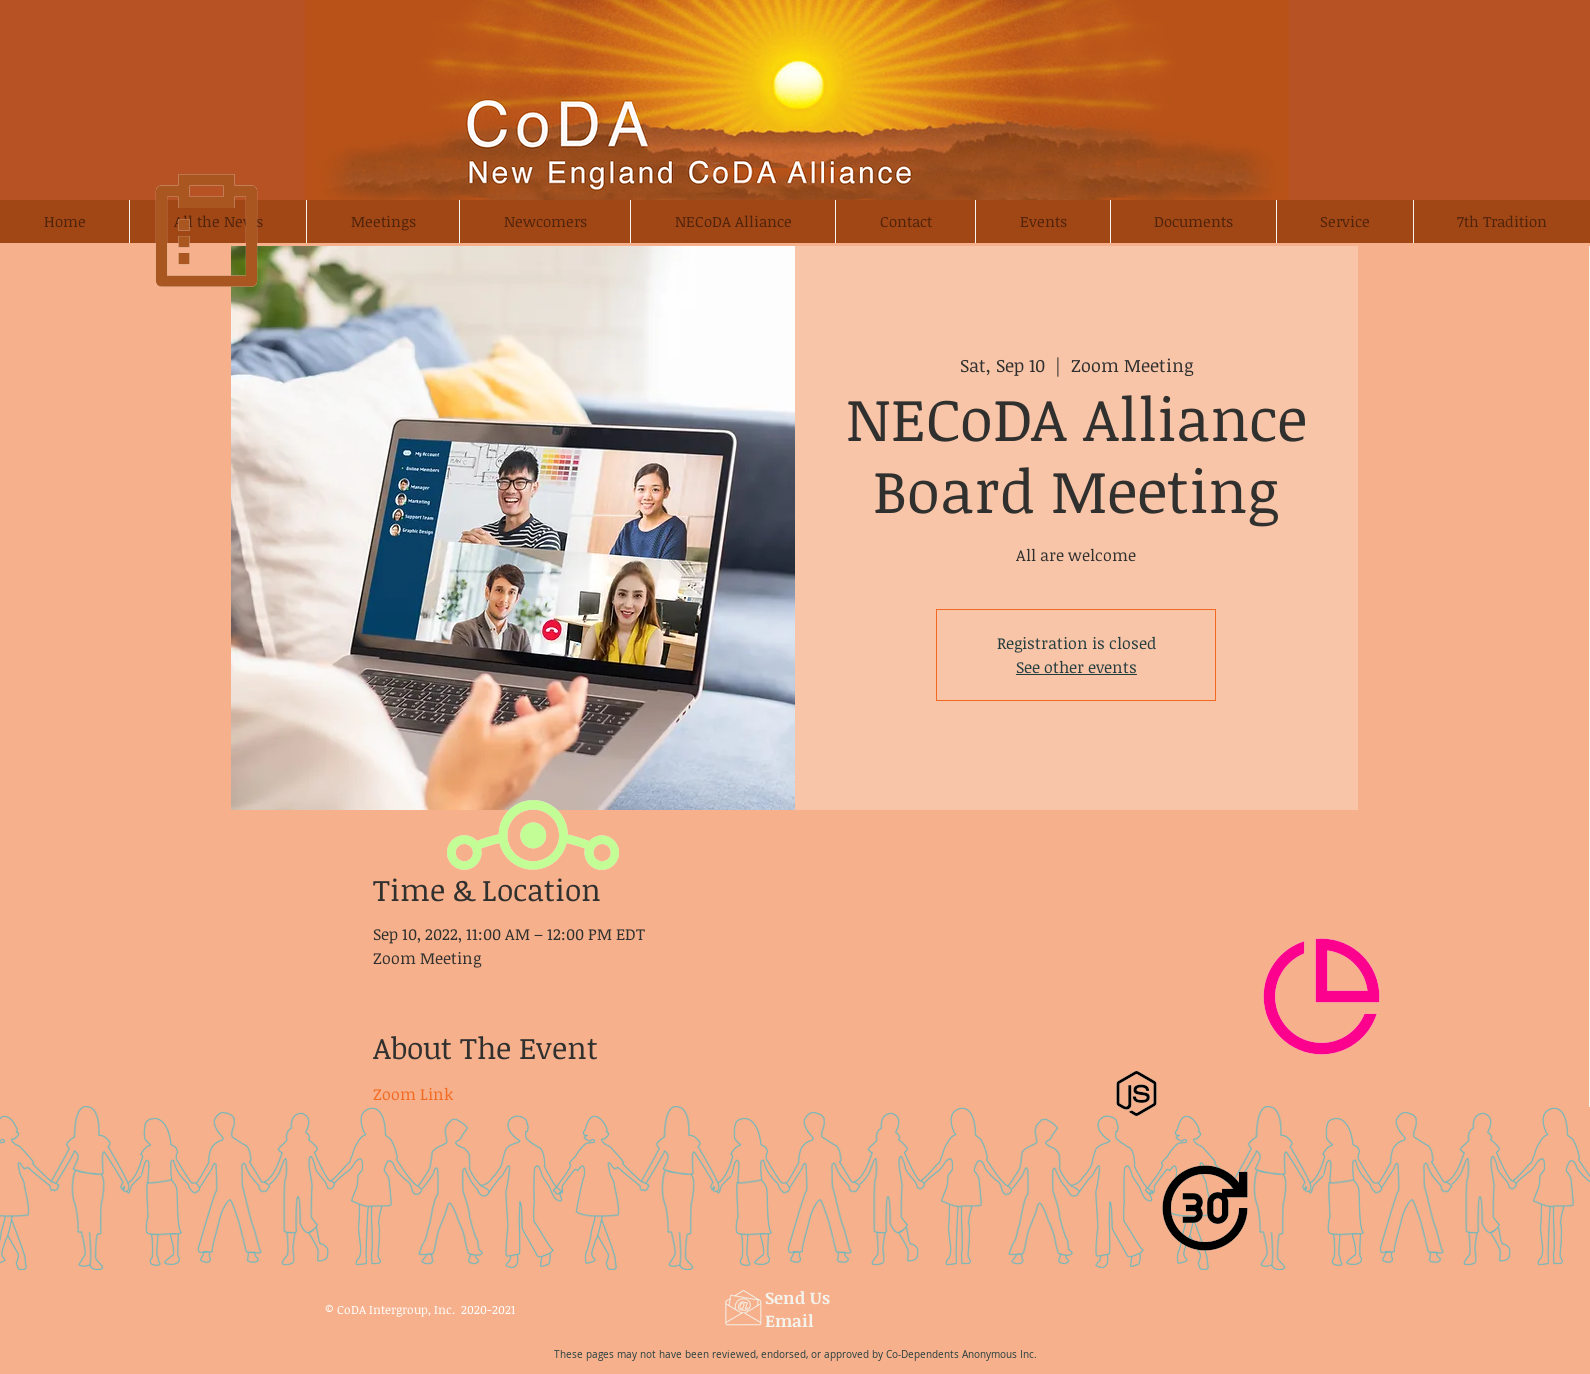 Image resolution: width=1590 pixels, height=1374 pixels. Describe the element at coordinates (1321, 996) in the screenshot. I see `view analytics or statistics` at that location.